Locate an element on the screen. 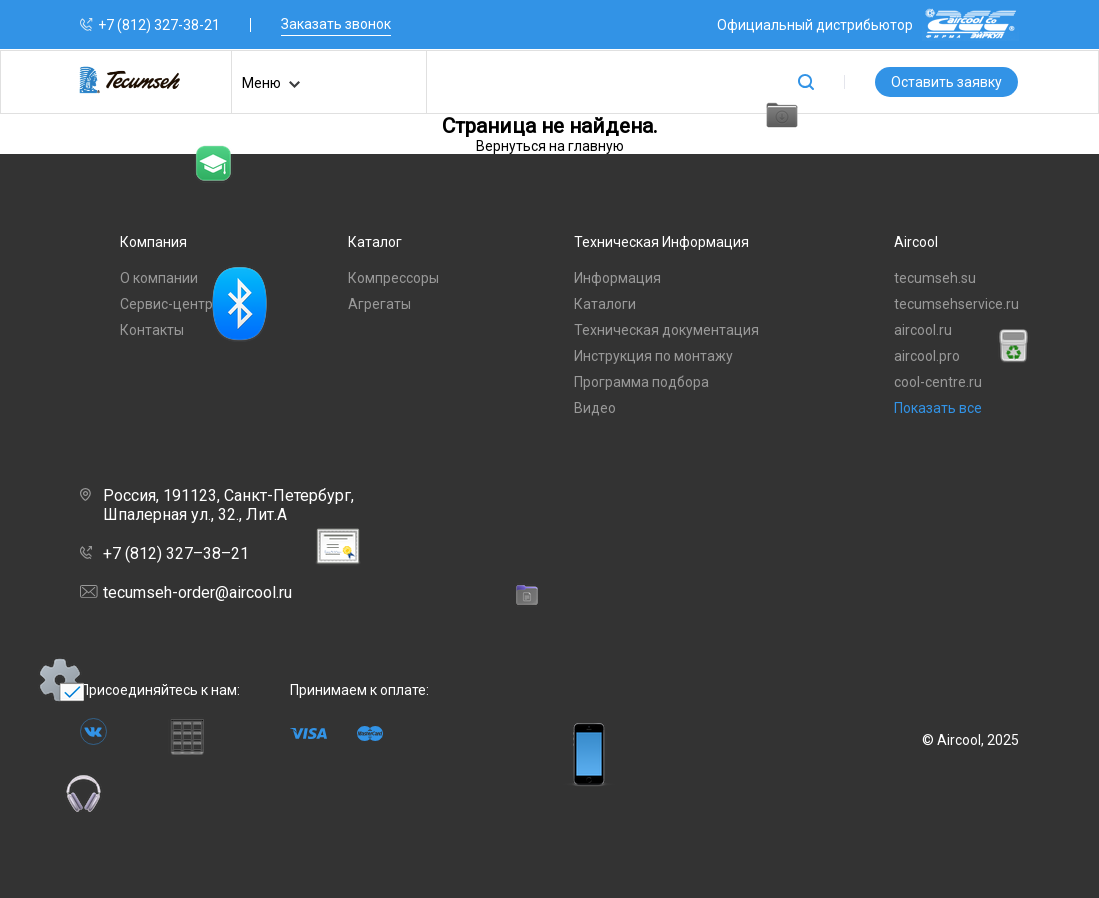 The width and height of the screenshot is (1099, 898). connected iPhone device is located at coordinates (589, 755).